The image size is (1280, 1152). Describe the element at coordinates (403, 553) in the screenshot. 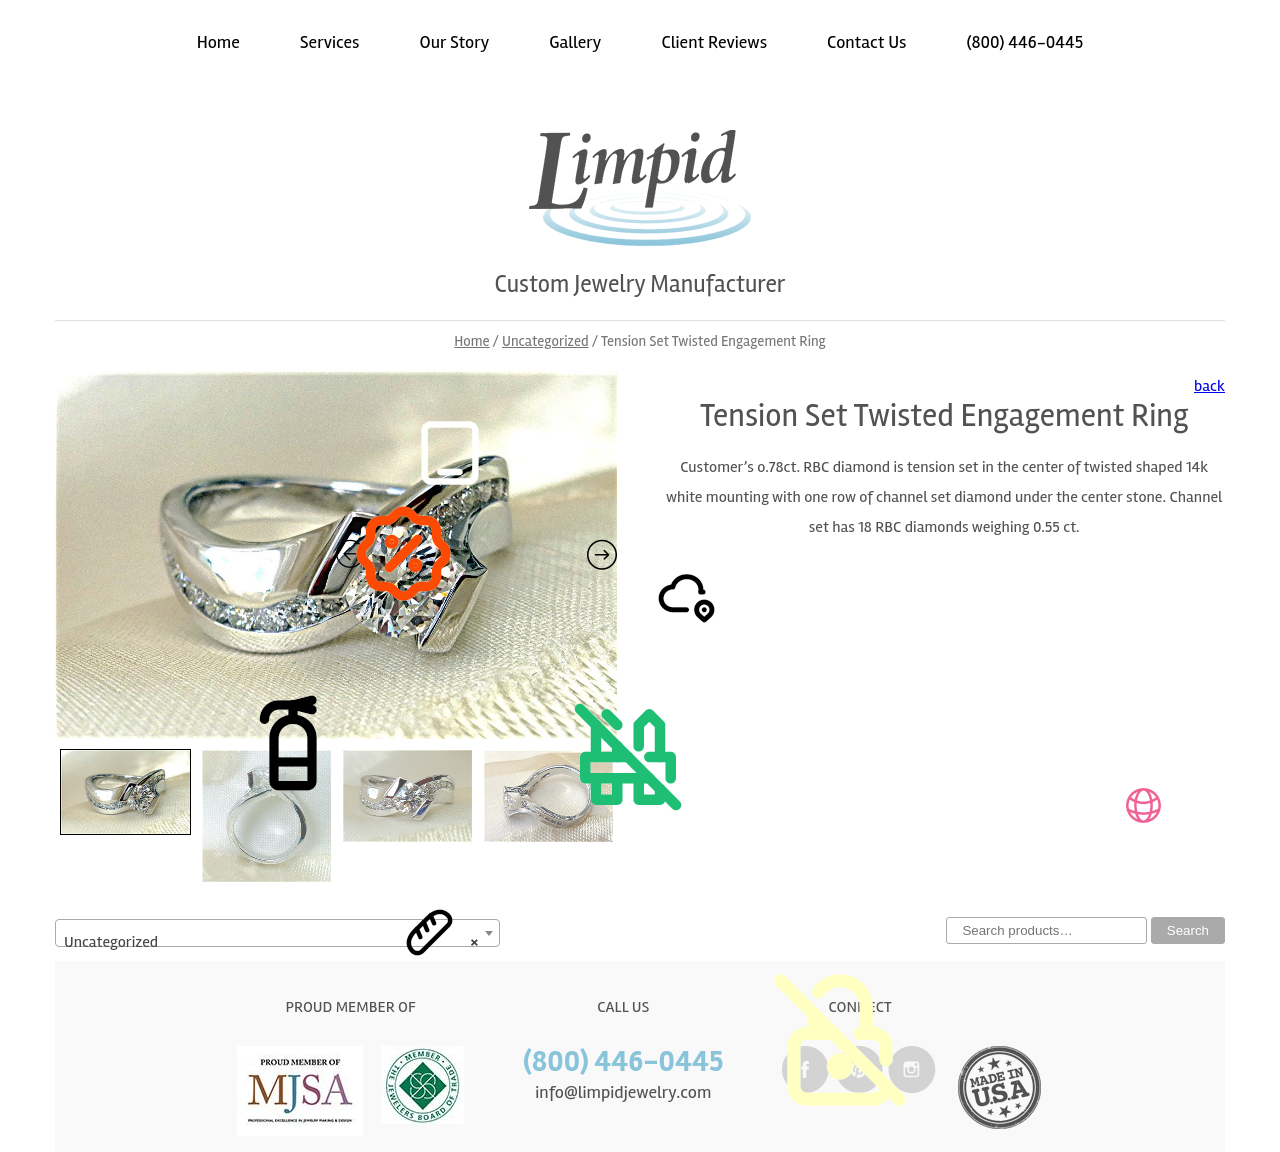

I see `view available discounts or promotions` at that location.